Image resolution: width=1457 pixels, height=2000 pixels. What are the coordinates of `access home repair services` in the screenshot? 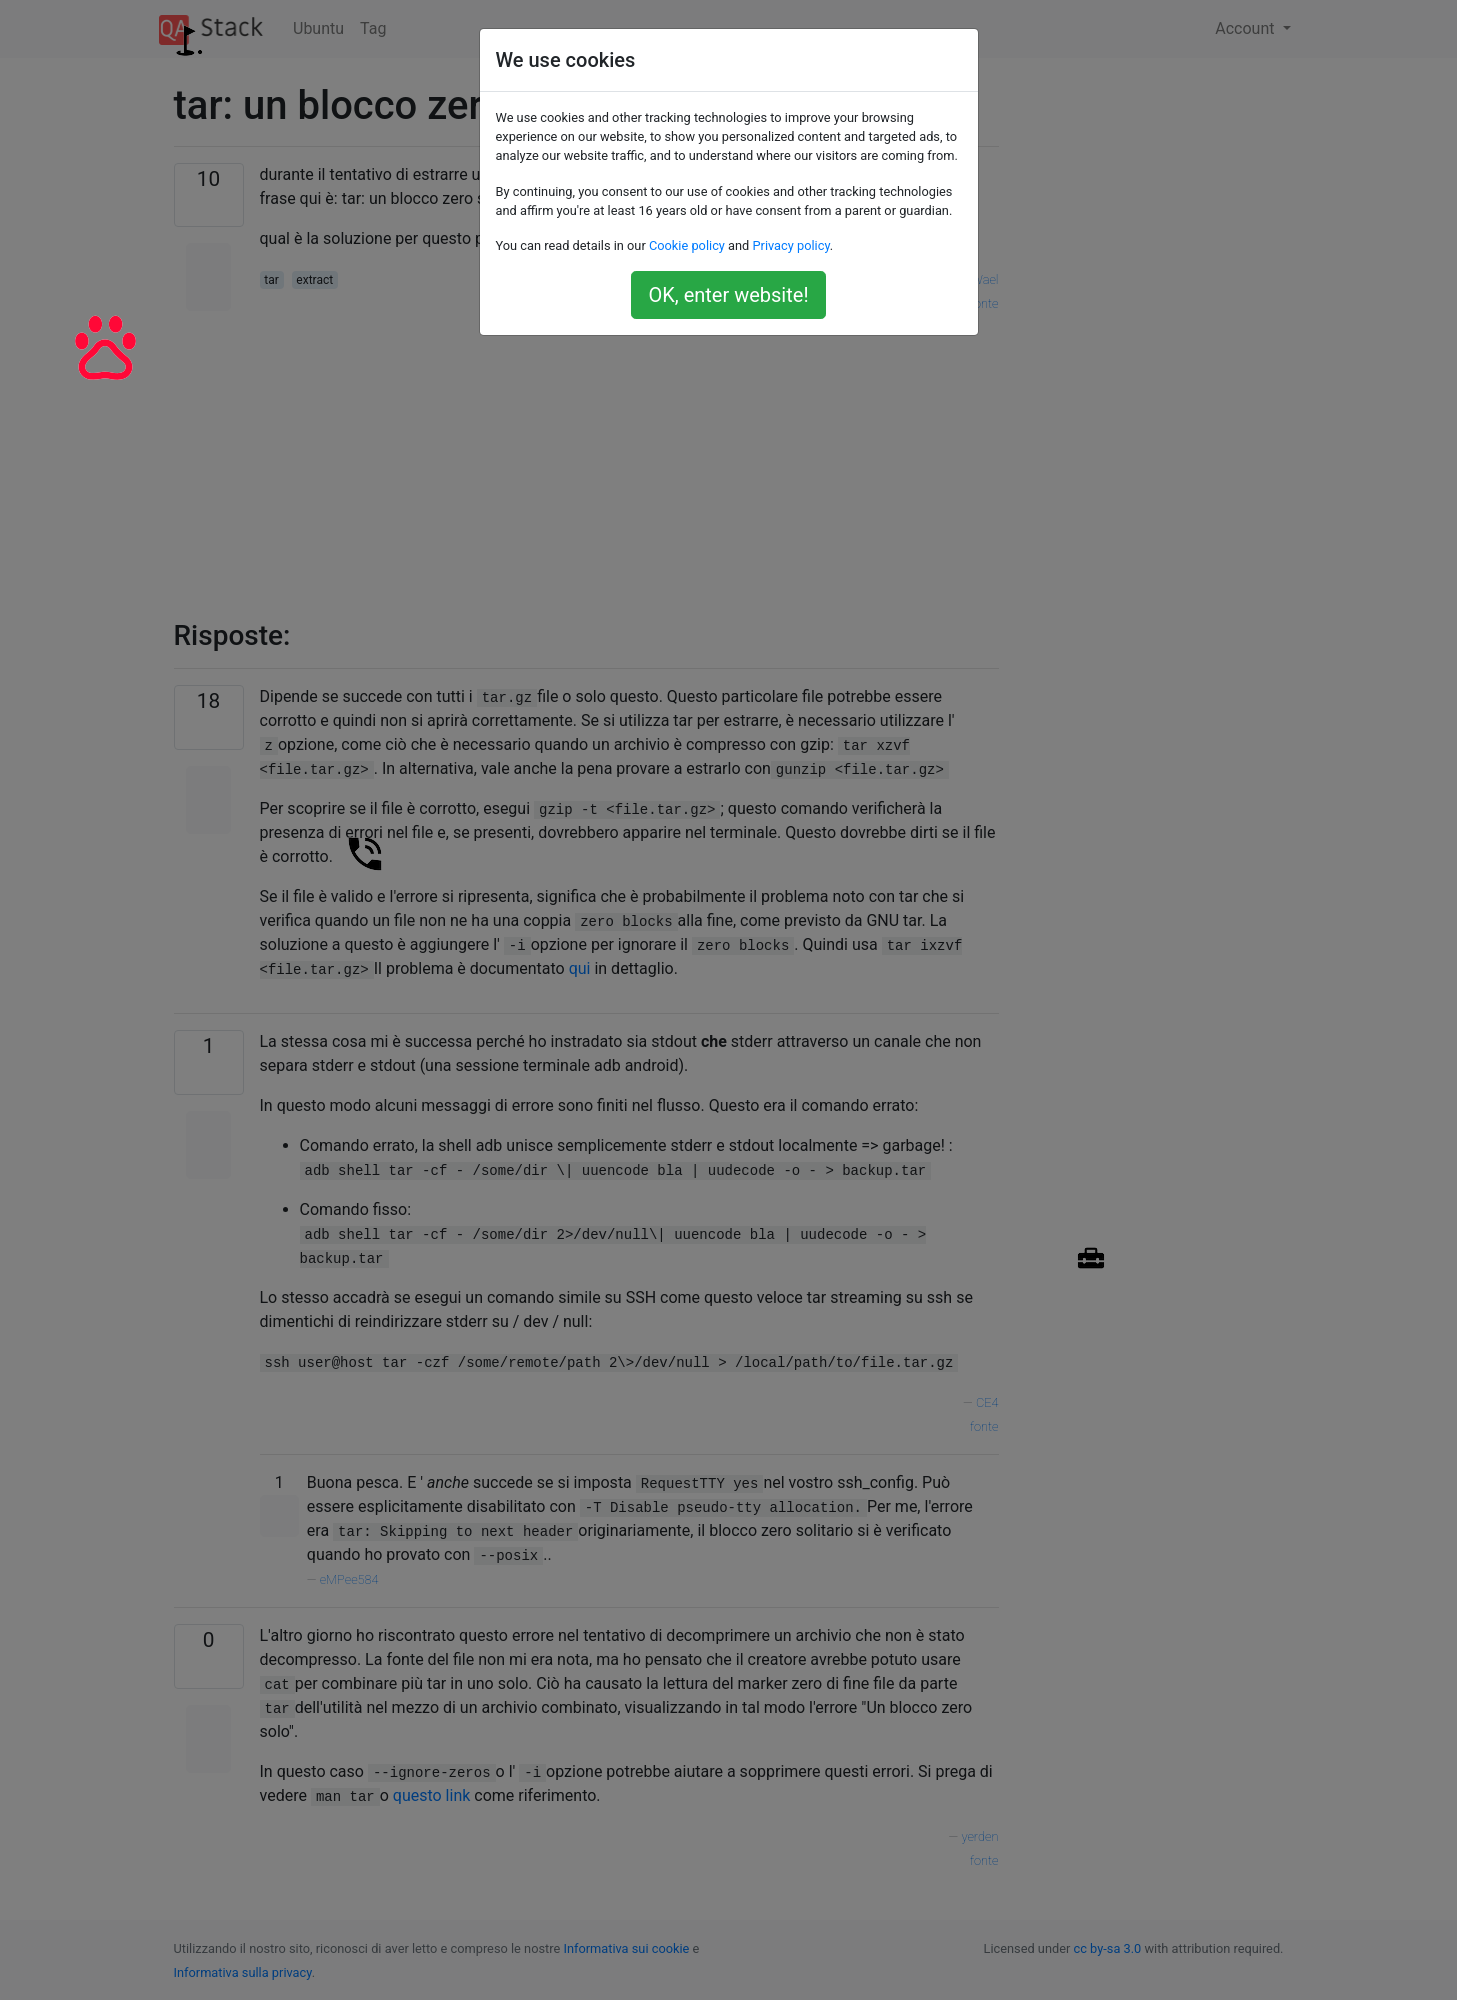 It's located at (1091, 1258).